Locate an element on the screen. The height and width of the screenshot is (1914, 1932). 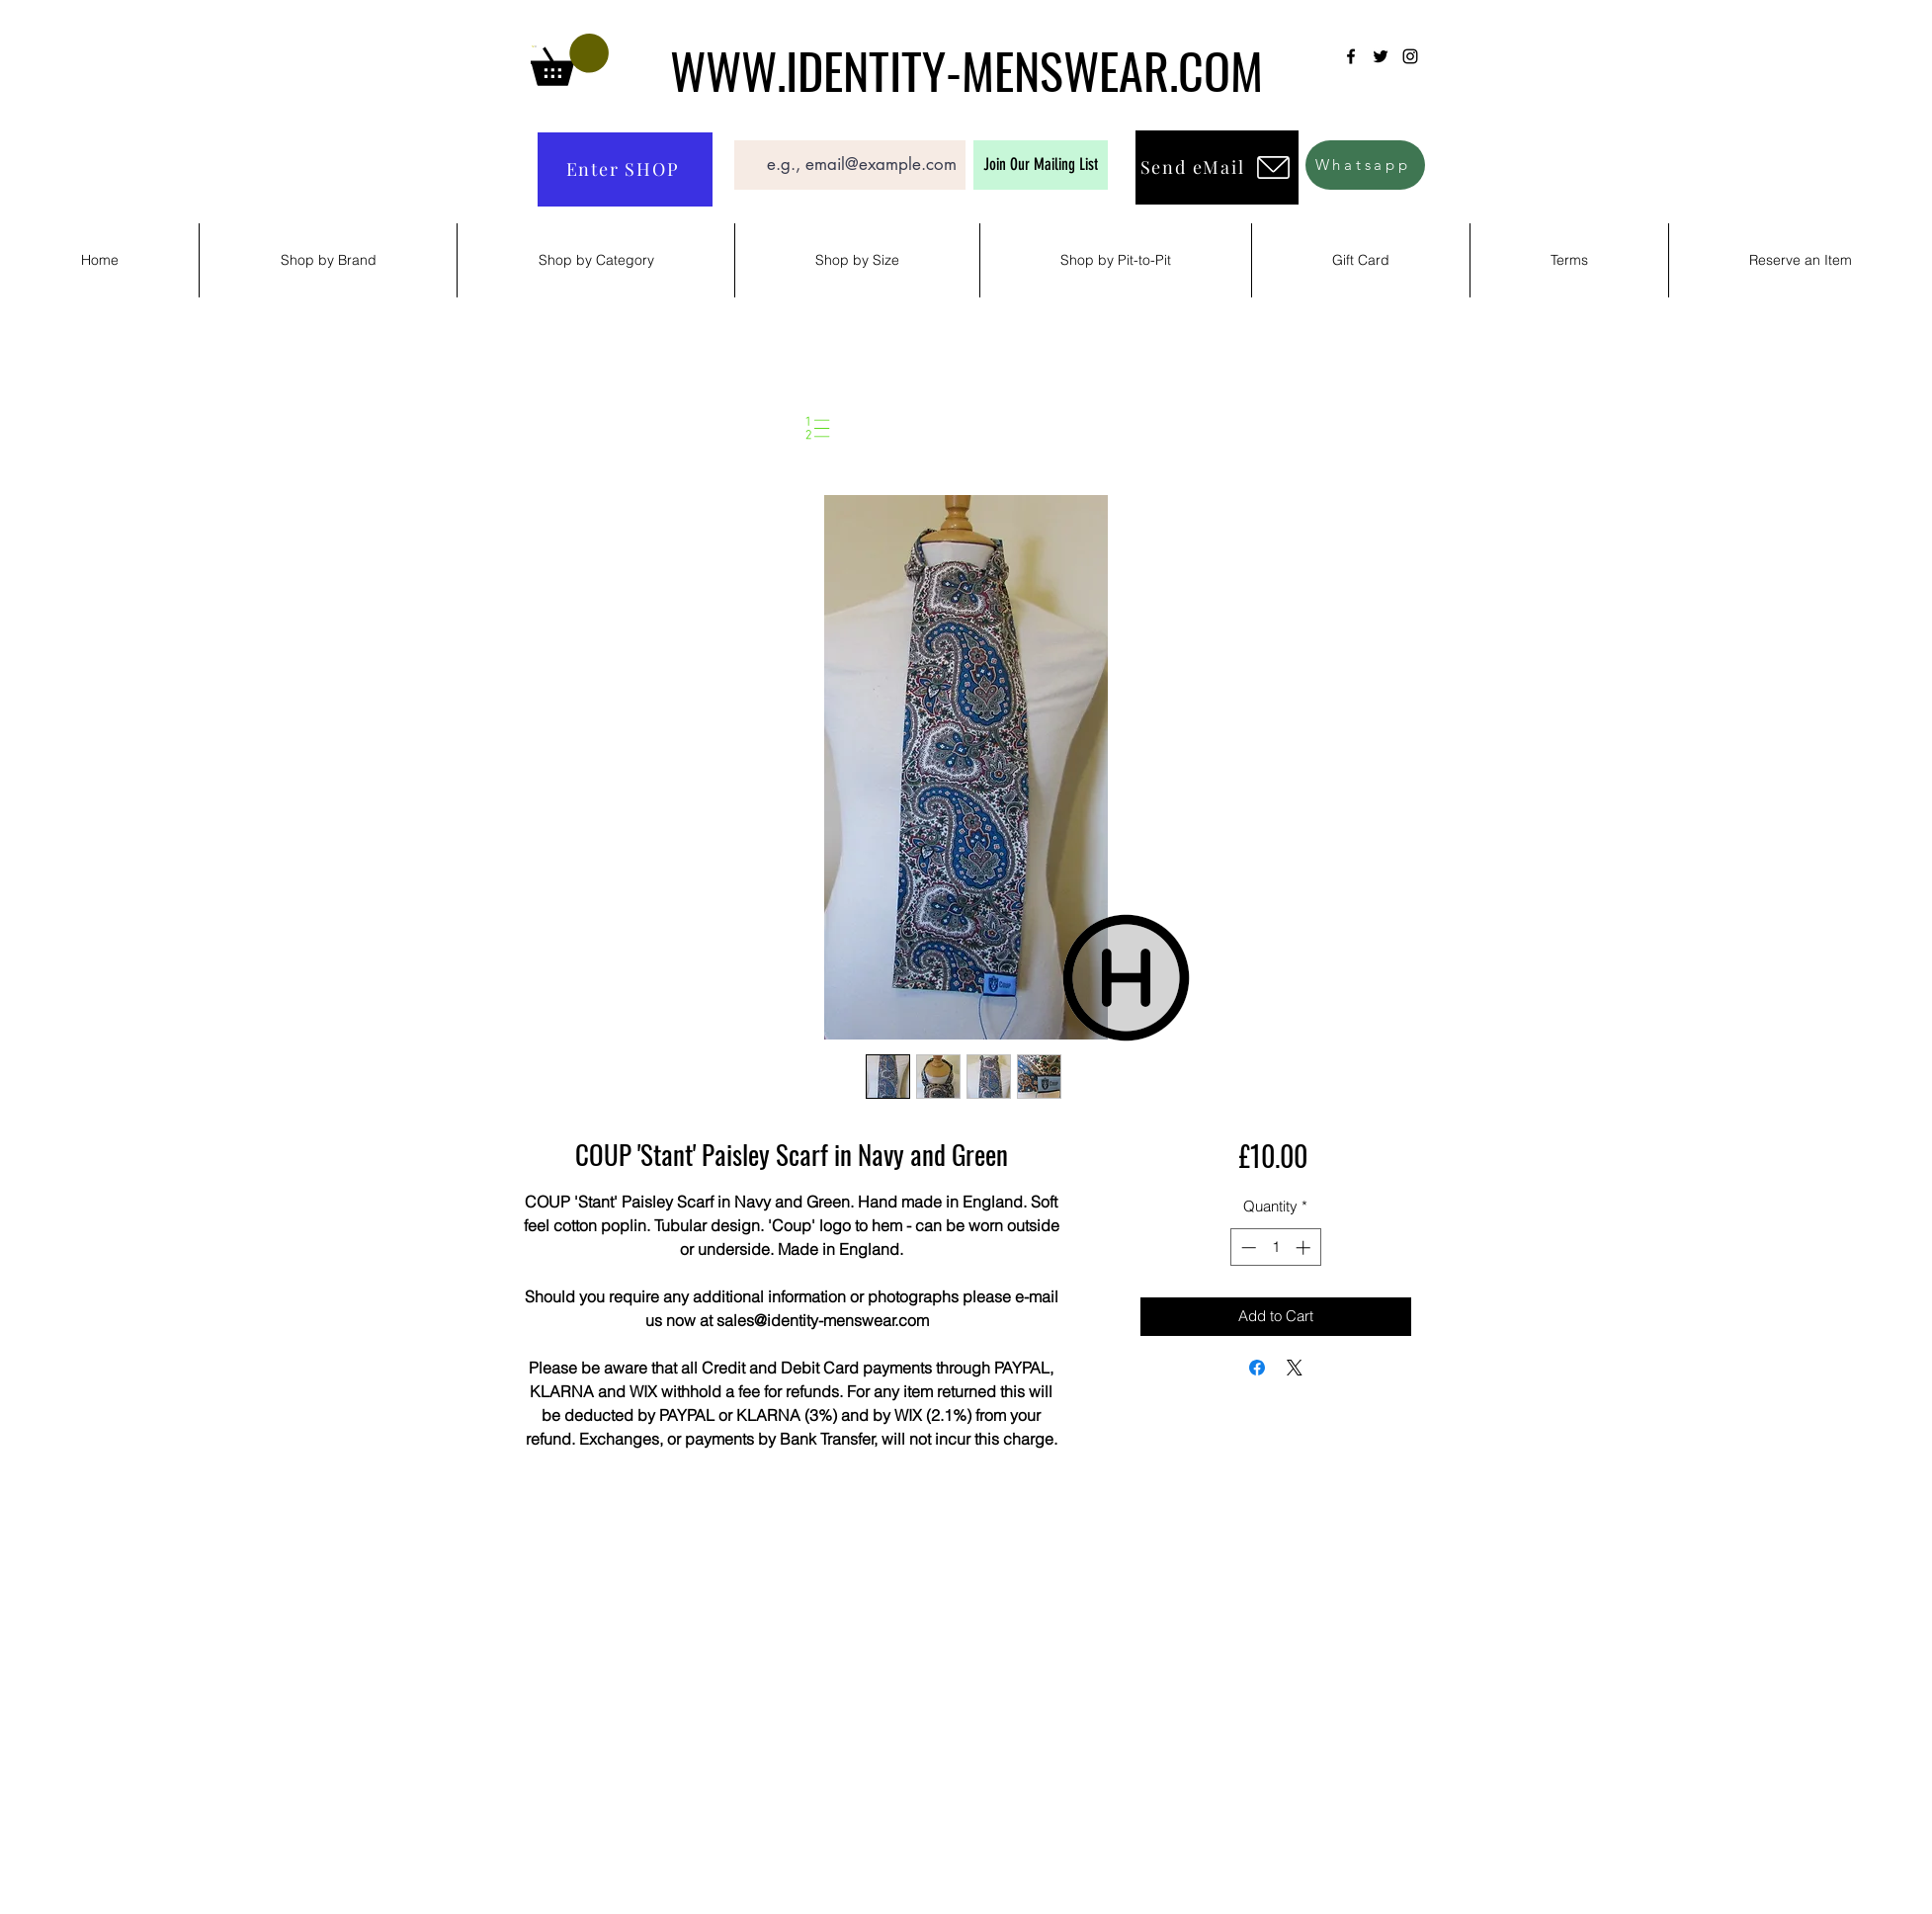
hospital or medical facility indicator is located at coordinates (1126, 977).